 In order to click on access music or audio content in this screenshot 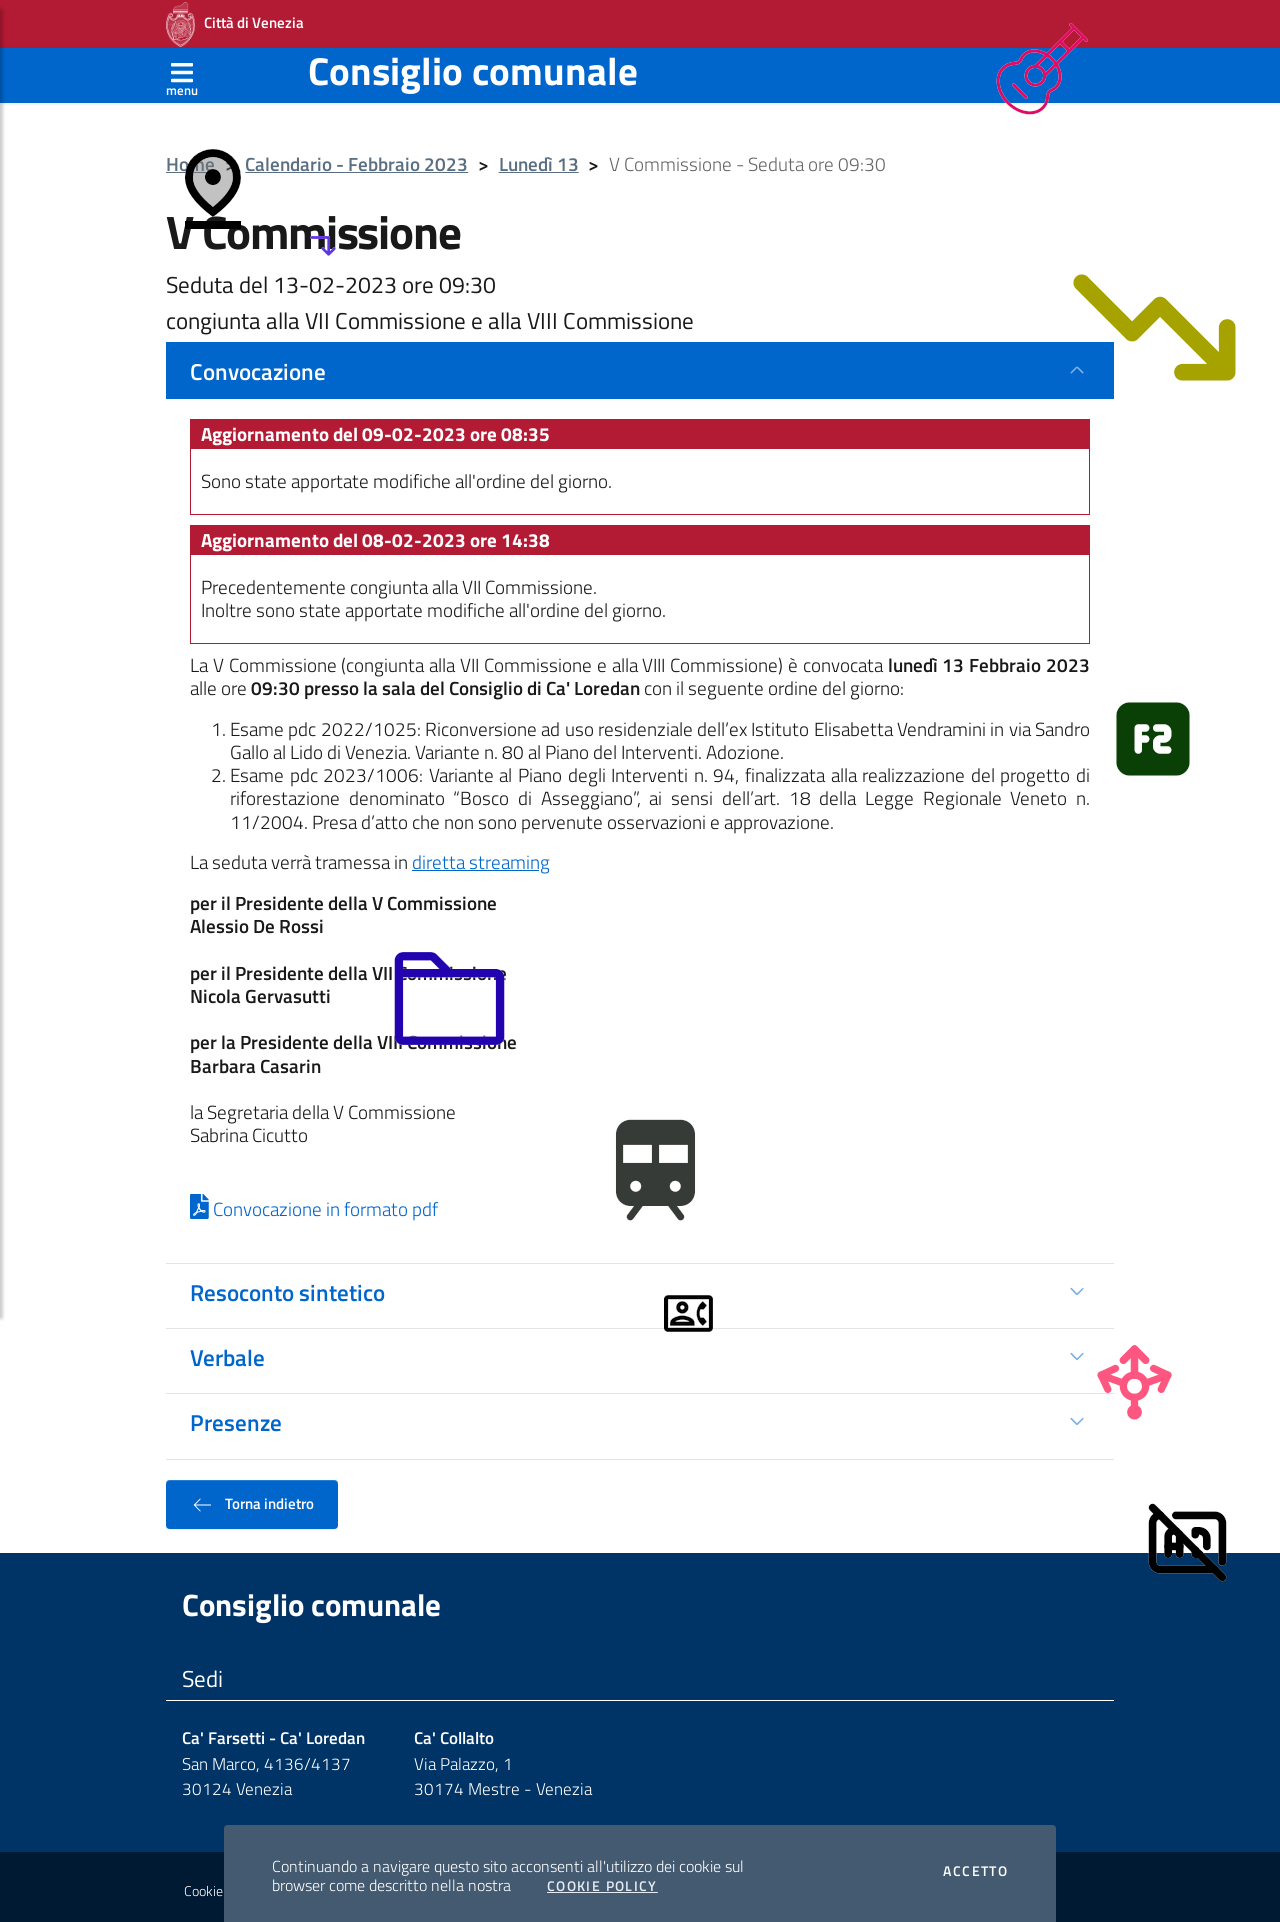, I will do `click(1041, 69)`.